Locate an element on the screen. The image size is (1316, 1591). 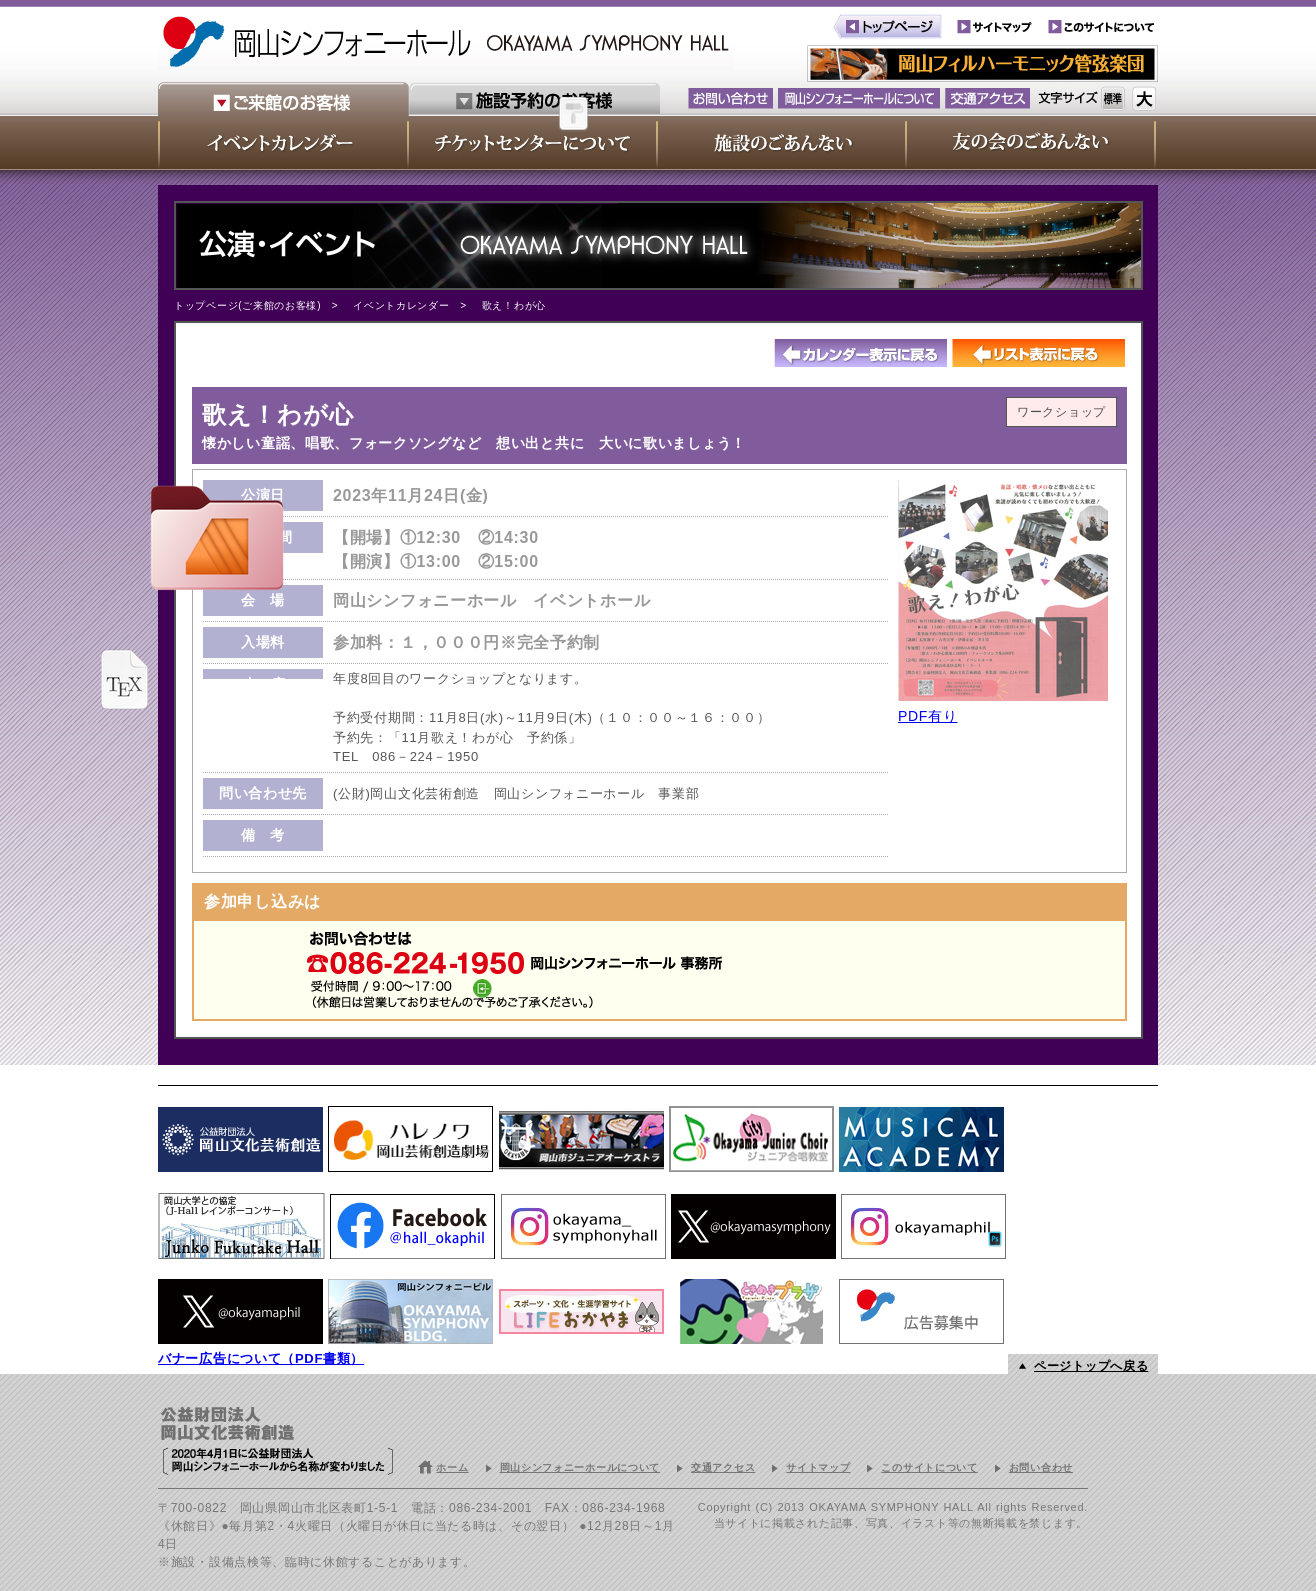
open affinity publisher project folder is located at coordinates (216, 541).